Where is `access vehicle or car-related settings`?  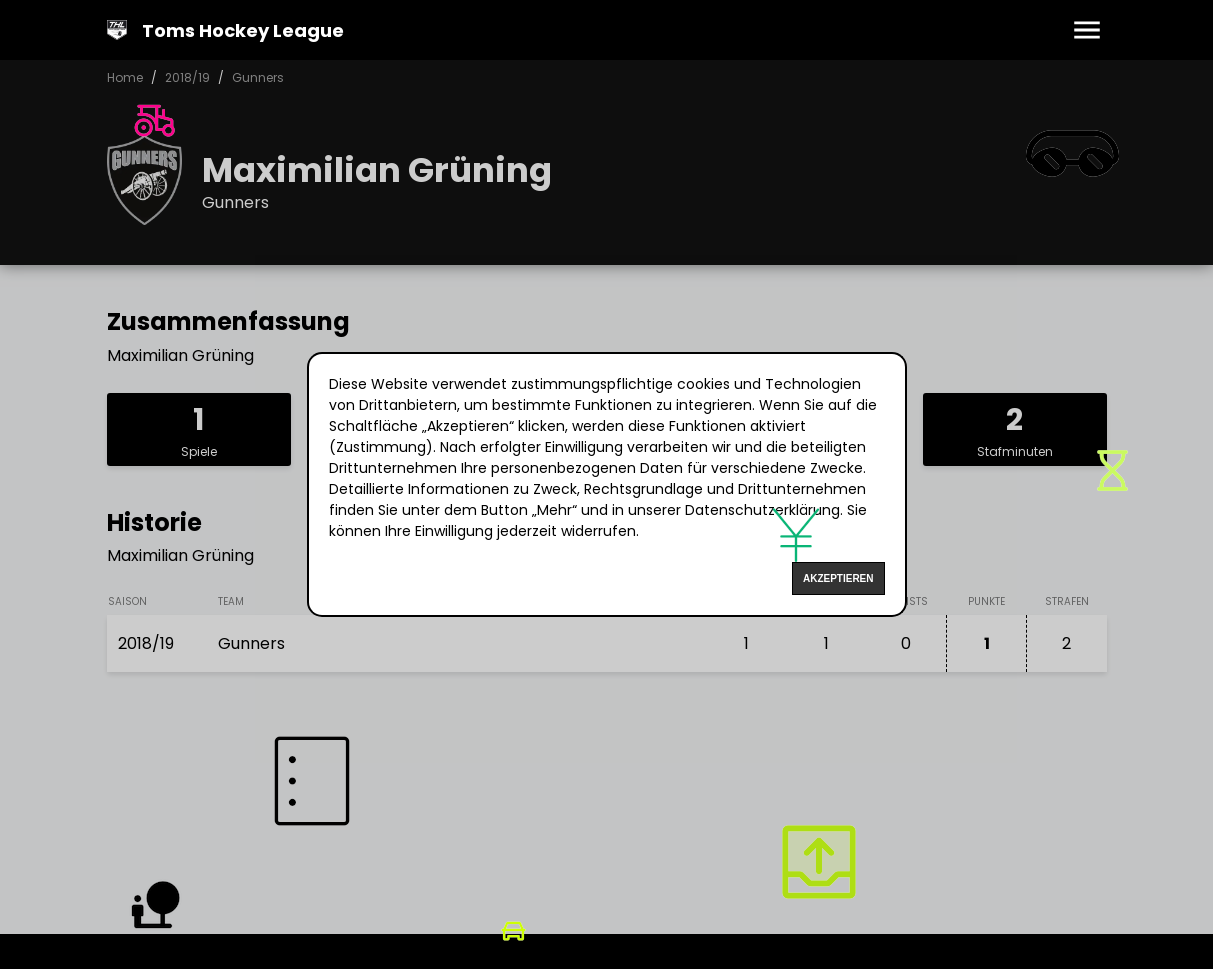
access vehicle or car-related settings is located at coordinates (513, 931).